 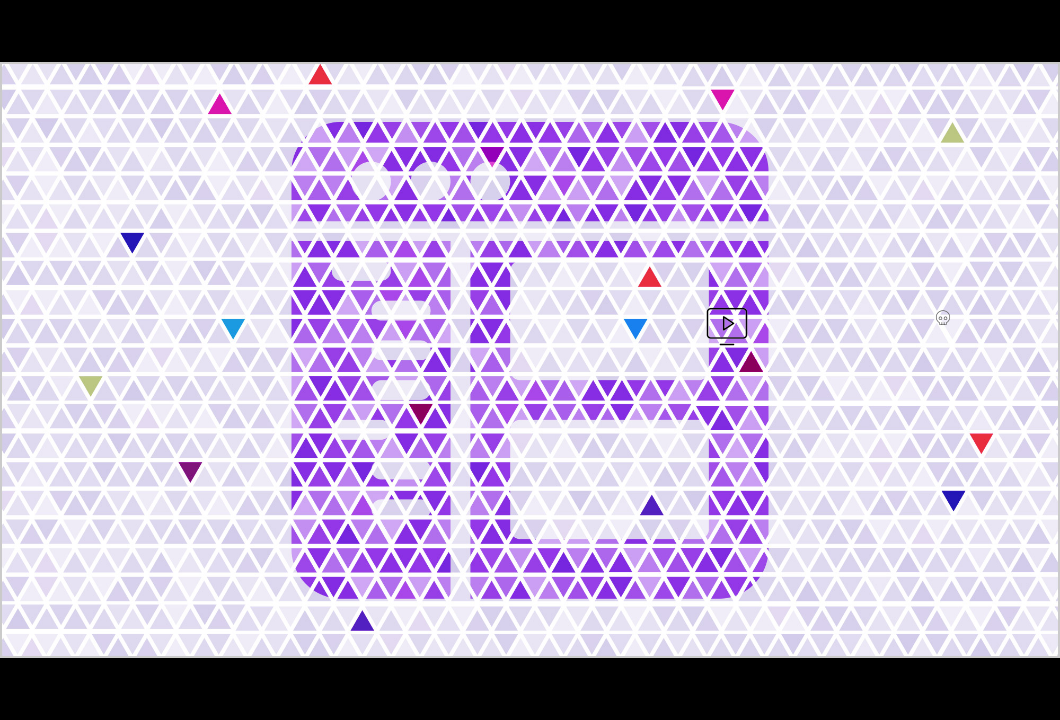 I want to click on play video on display, so click(x=727, y=325).